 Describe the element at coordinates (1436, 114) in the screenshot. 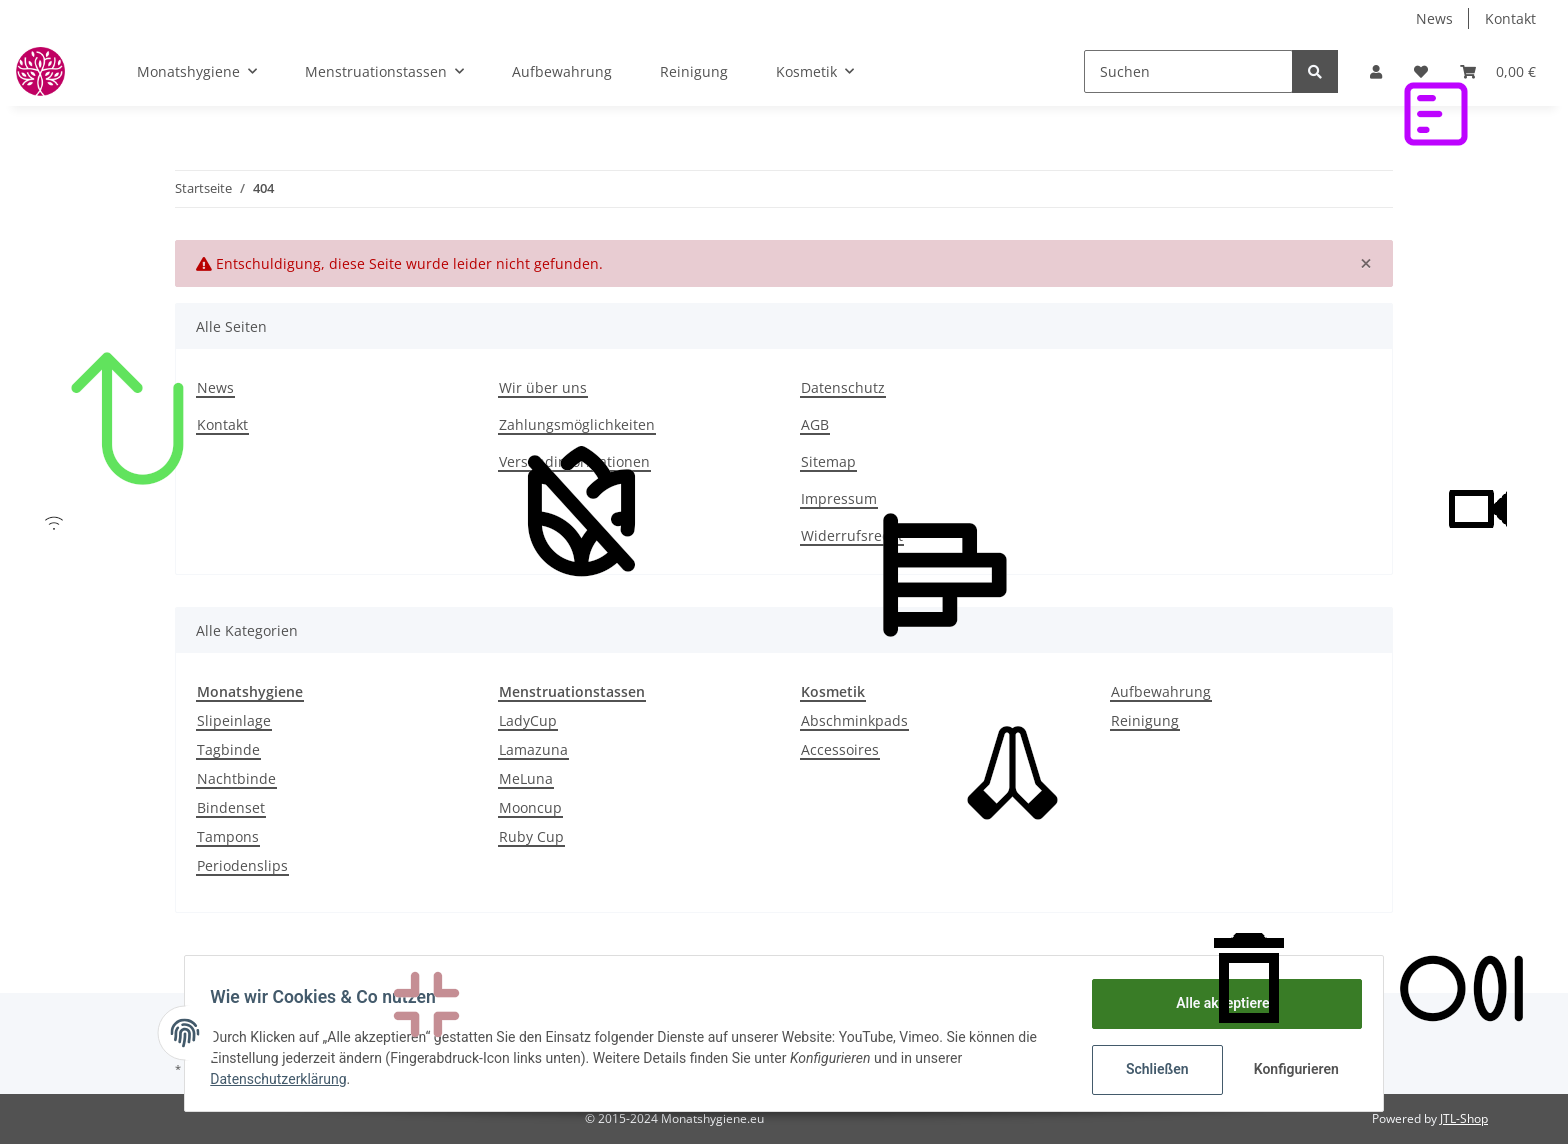

I see `align content to the left with full-width stretching` at that location.